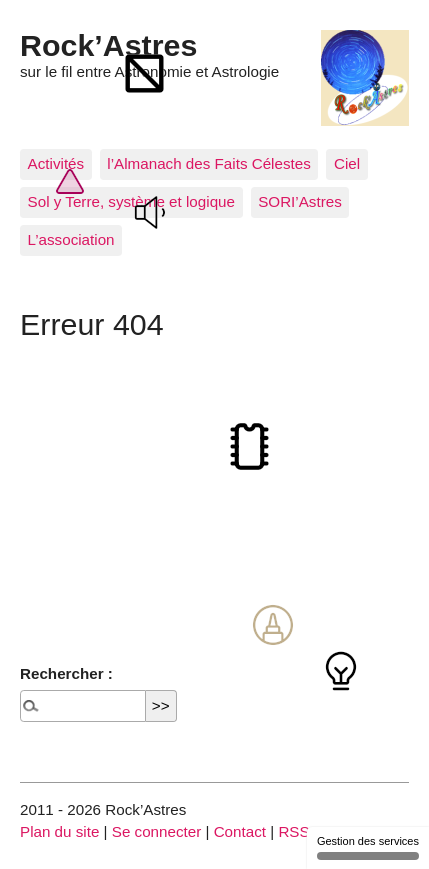 The height and width of the screenshot is (869, 429). I want to click on view processor or hardware information, so click(249, 446).